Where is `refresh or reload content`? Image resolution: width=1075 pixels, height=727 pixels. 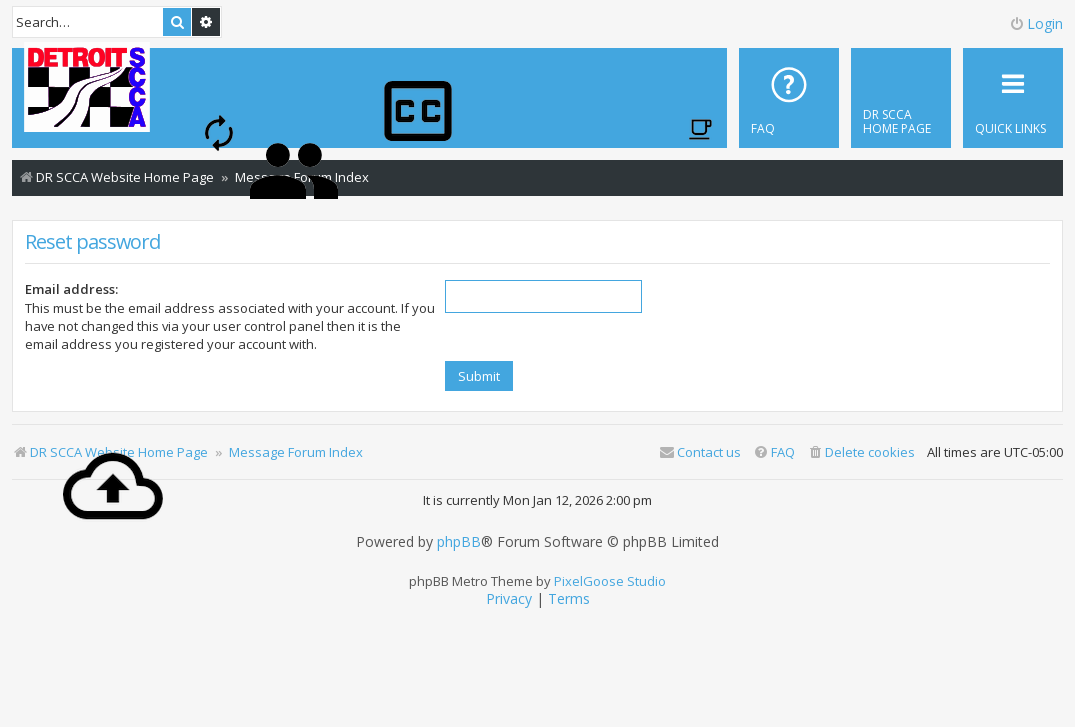
refresh or reload content is located at coordinates (219, 133).